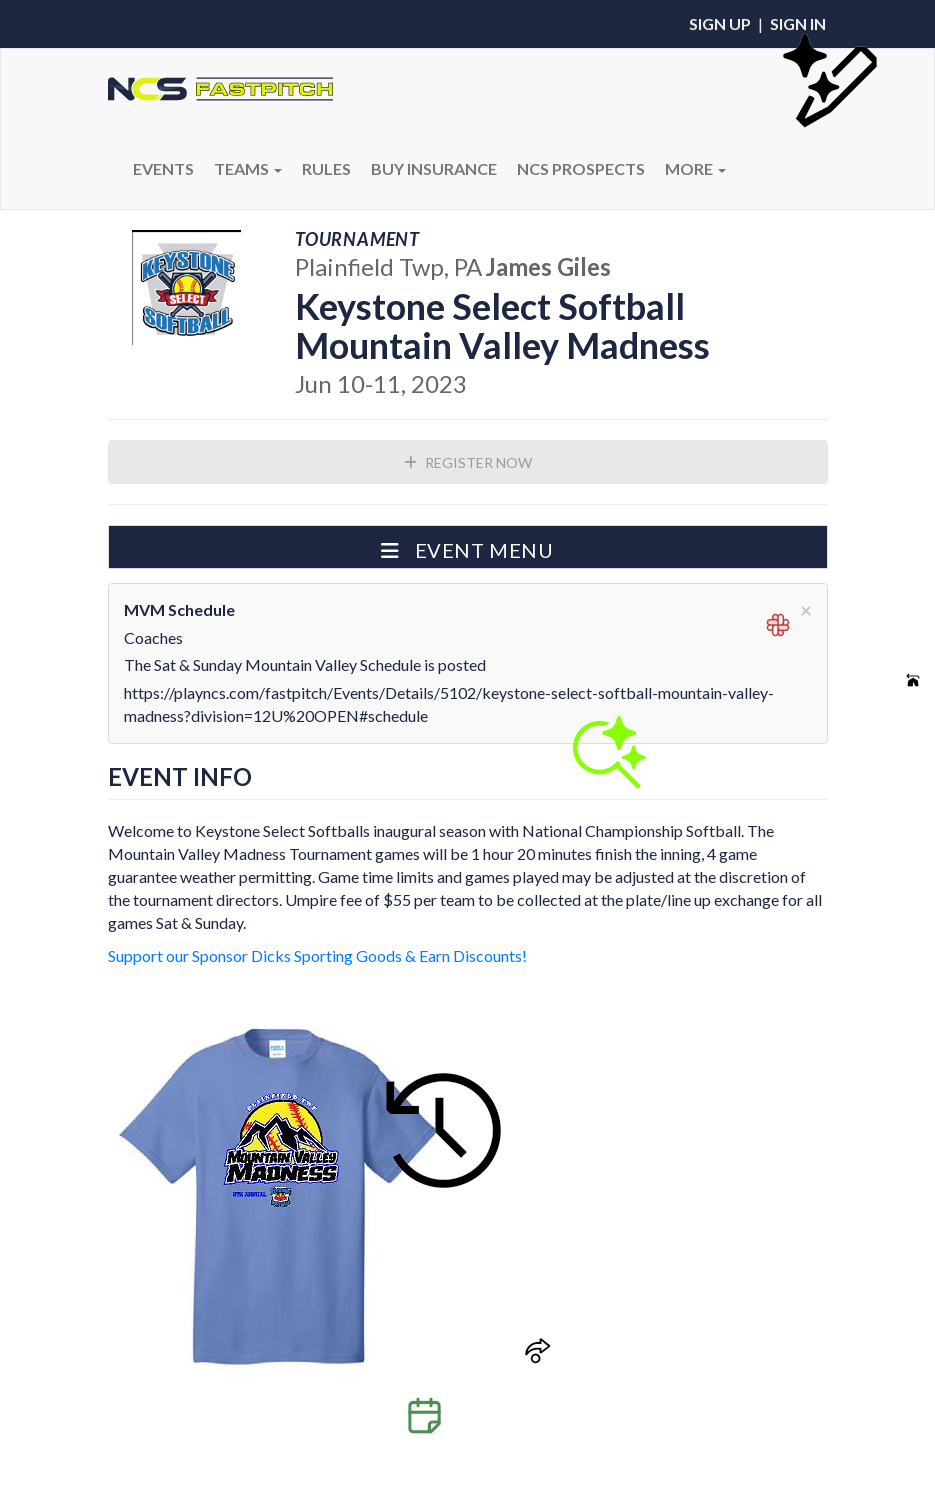 The height and width of the screenshot is (1510, 935). What do you see at coordinates (443, 1130) in the screenshot?
I see `view recent activity or history` at bounding box center [443, 1130].